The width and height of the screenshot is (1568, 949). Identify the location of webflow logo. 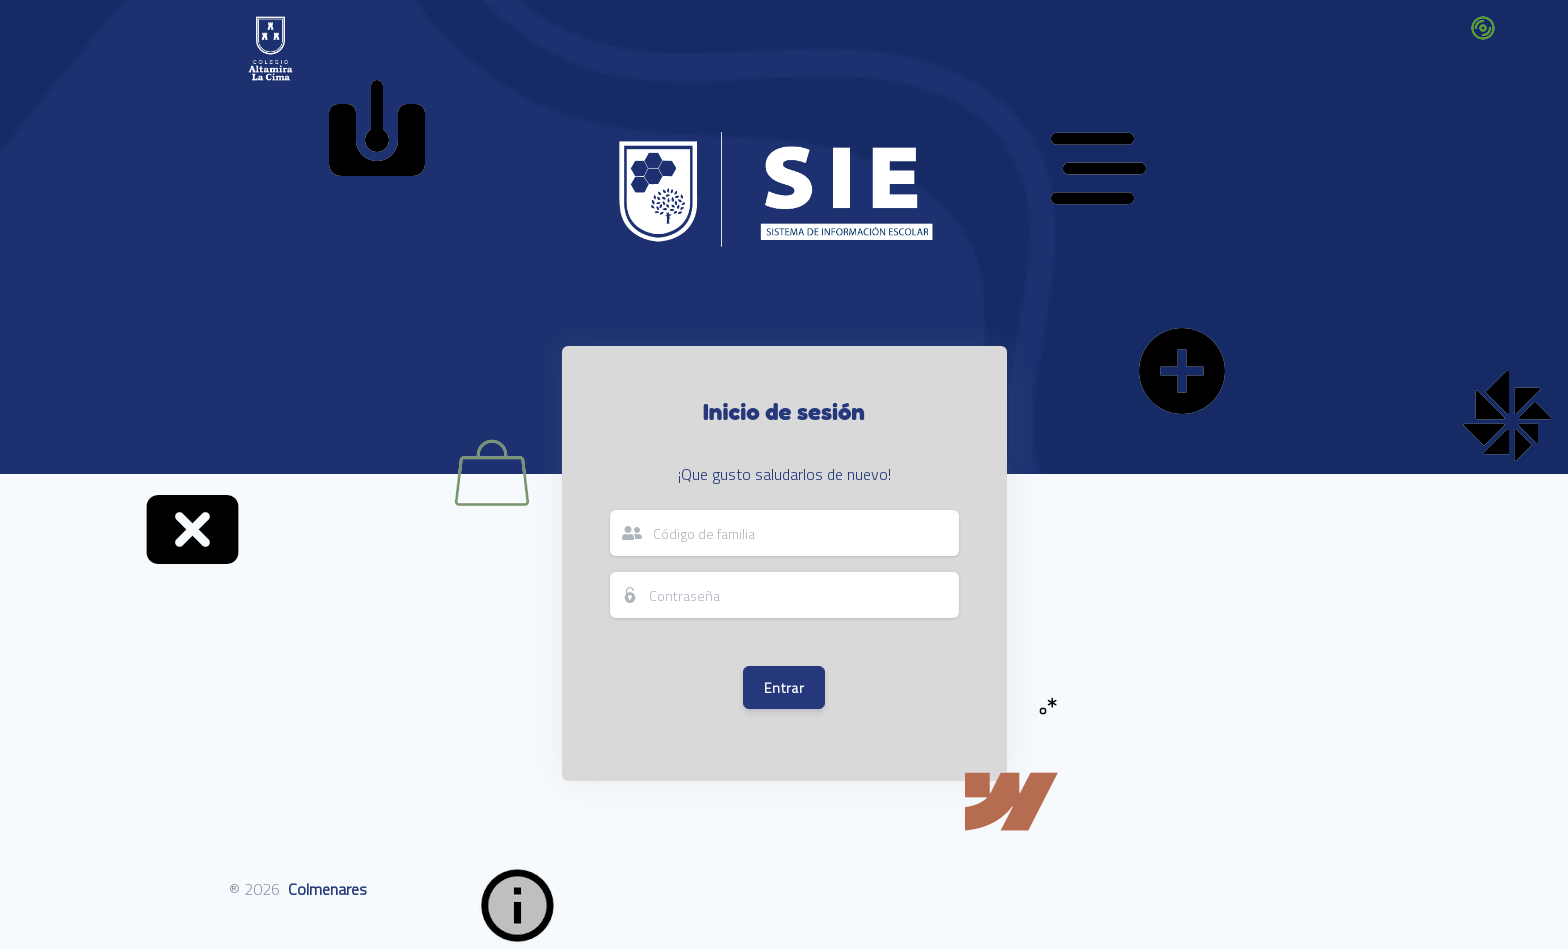
(1011, 800).